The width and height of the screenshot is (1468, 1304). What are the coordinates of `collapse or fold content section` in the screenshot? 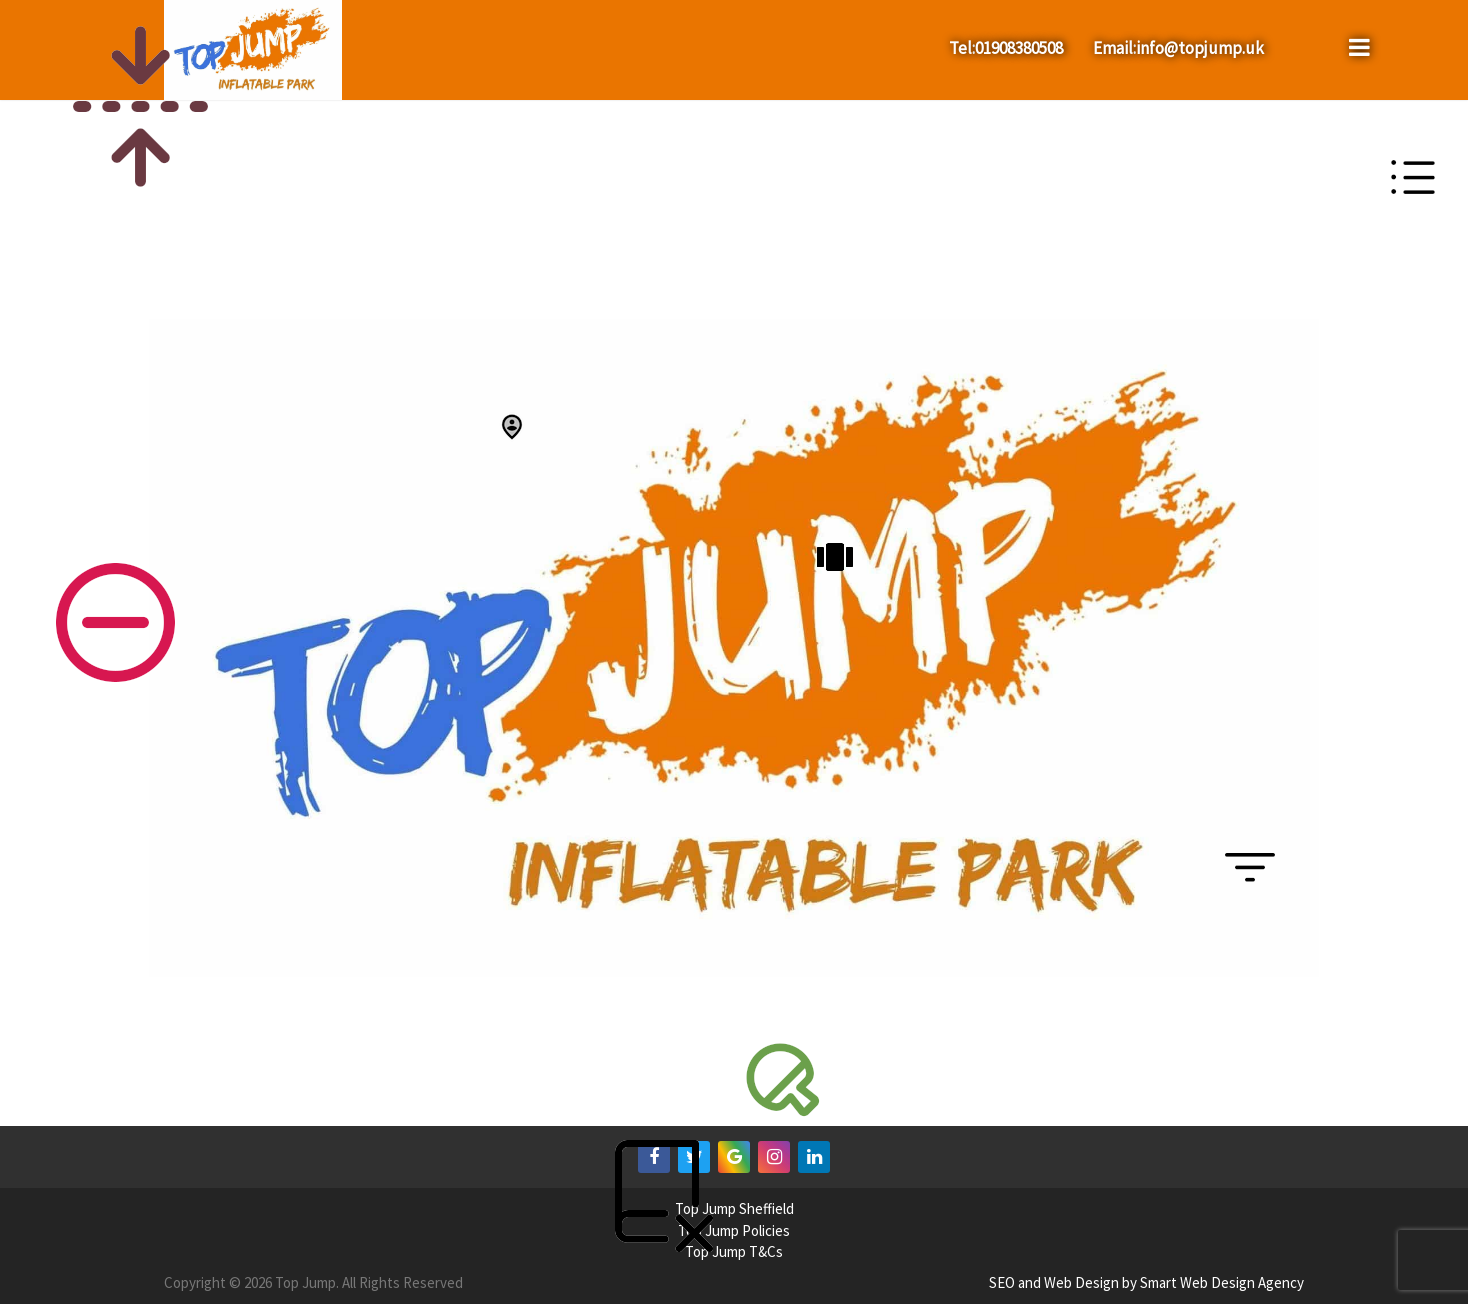 It's located at (140, 106).